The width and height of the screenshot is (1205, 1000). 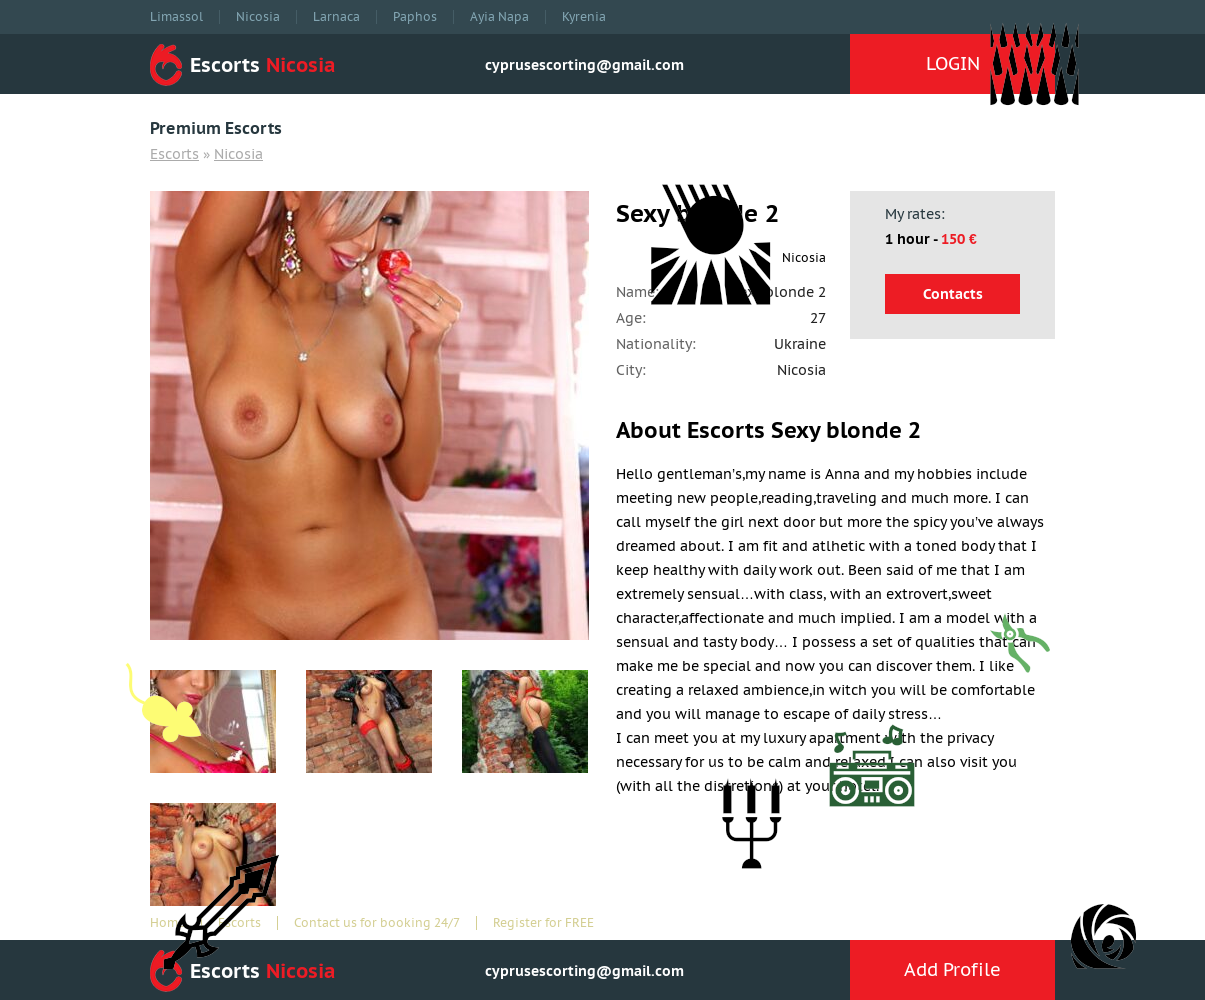 I want to click on select mouse character or pet, so click(x=164, y=702).